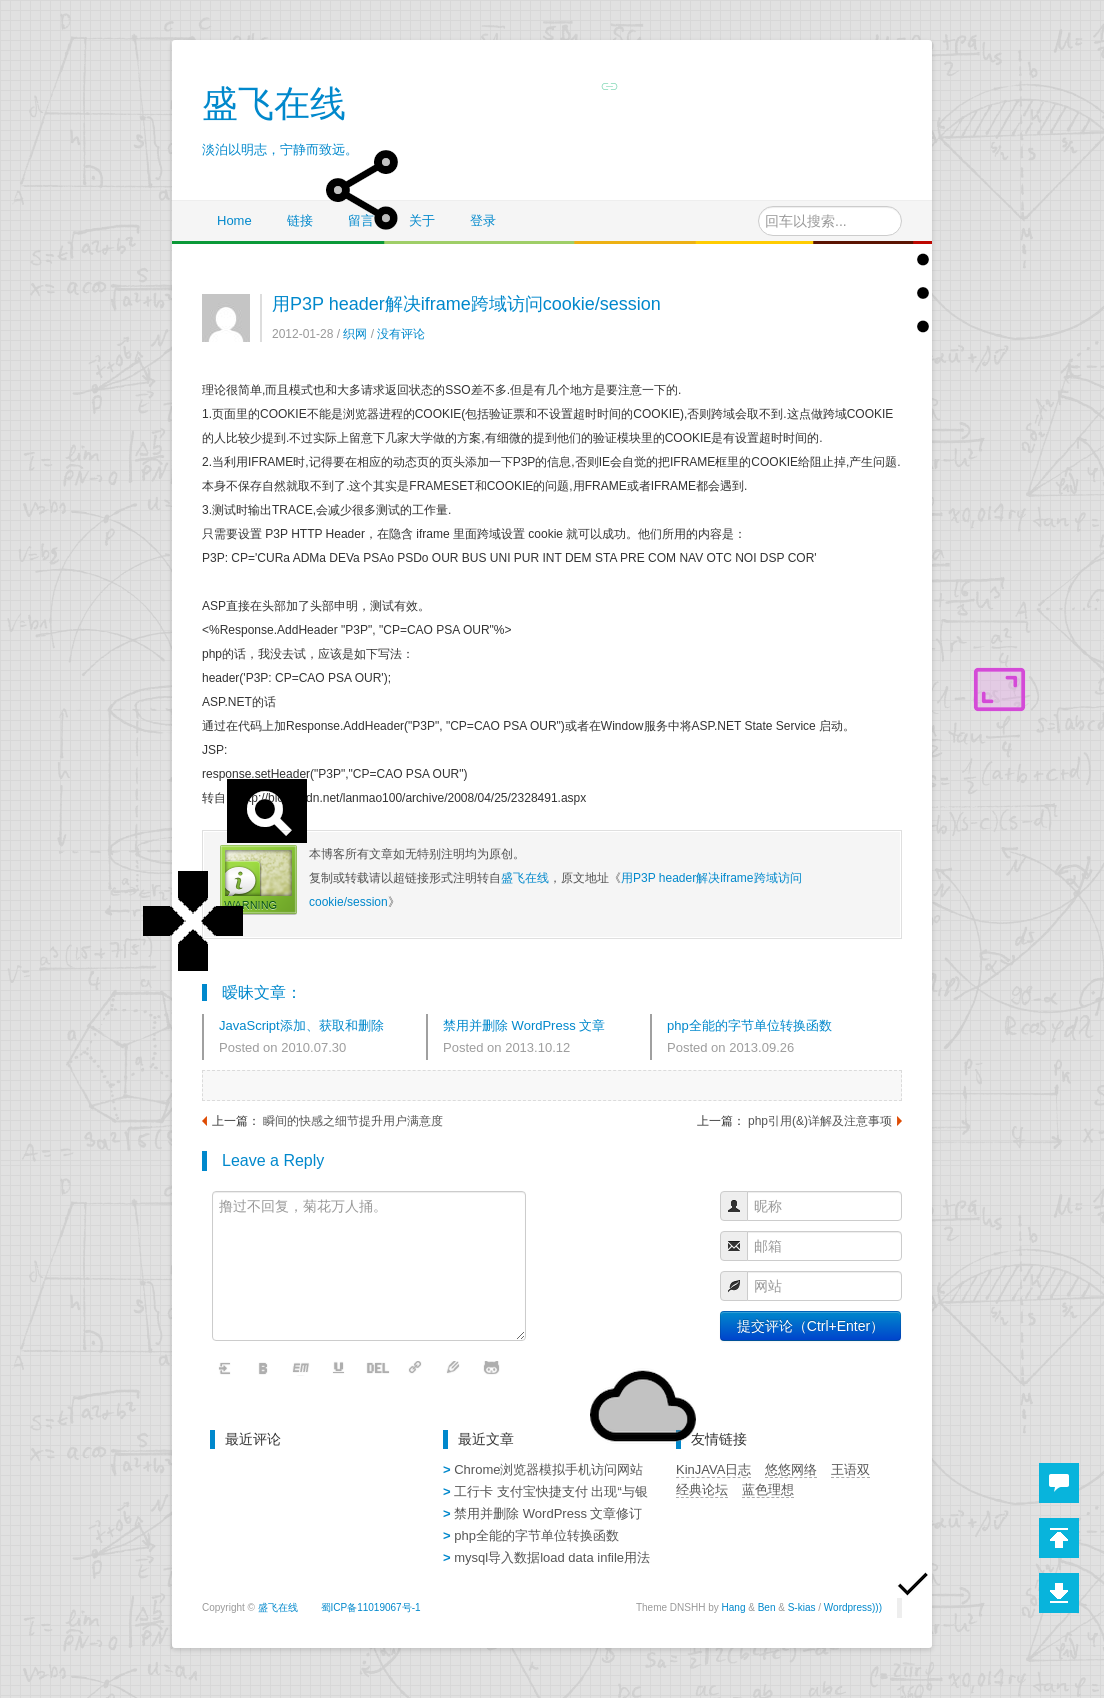 The height and width of the screenshot is (1698, 1104). What do you see at coordinates (267, 811) in the screenshot?
I see `search within the current page` at bounding box center [267, 811].